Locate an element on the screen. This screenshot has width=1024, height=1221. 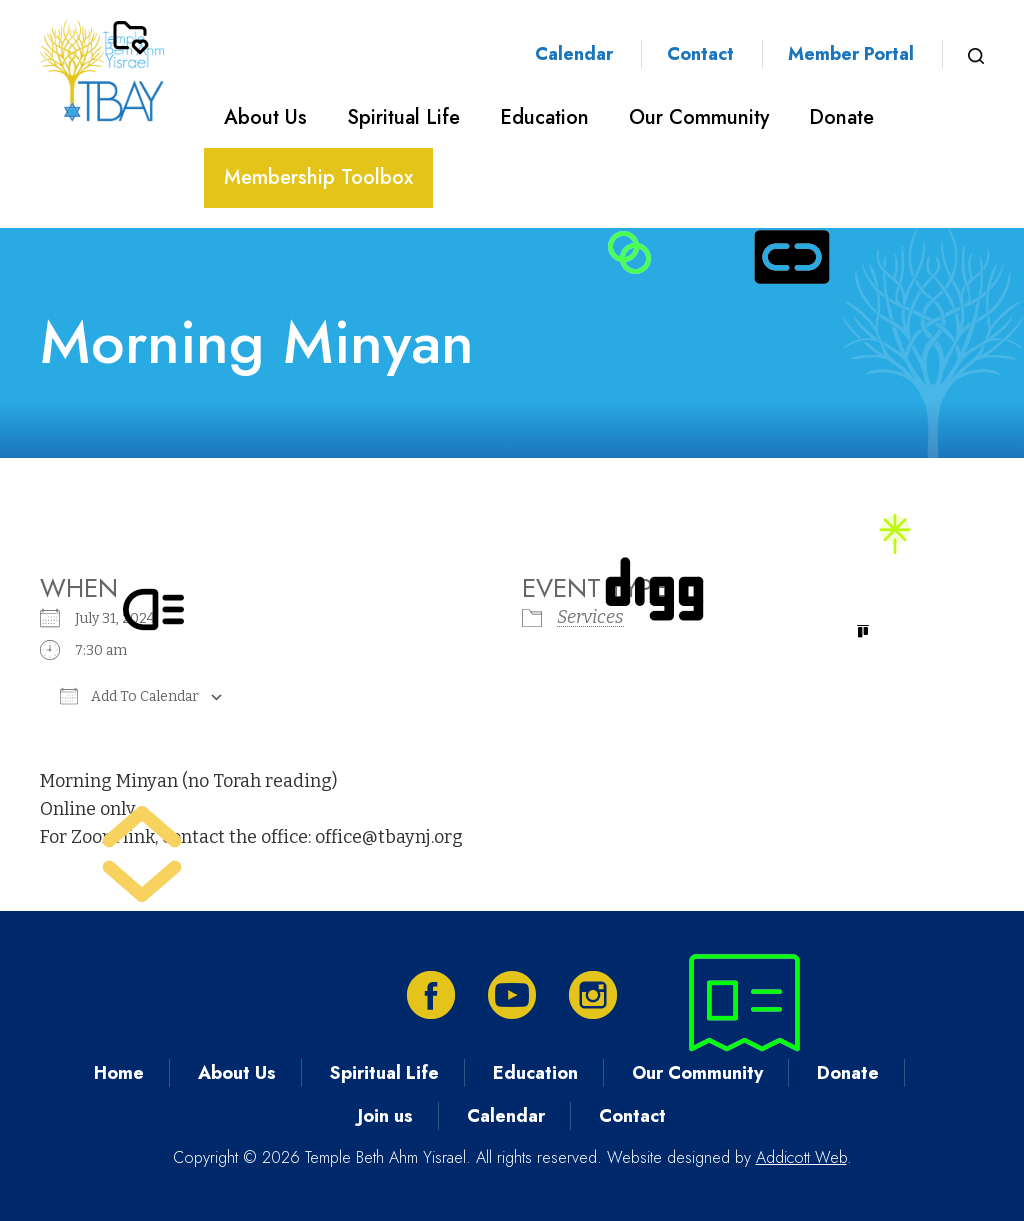
view news articles or press clippings is located at coordinates (744, 1000).